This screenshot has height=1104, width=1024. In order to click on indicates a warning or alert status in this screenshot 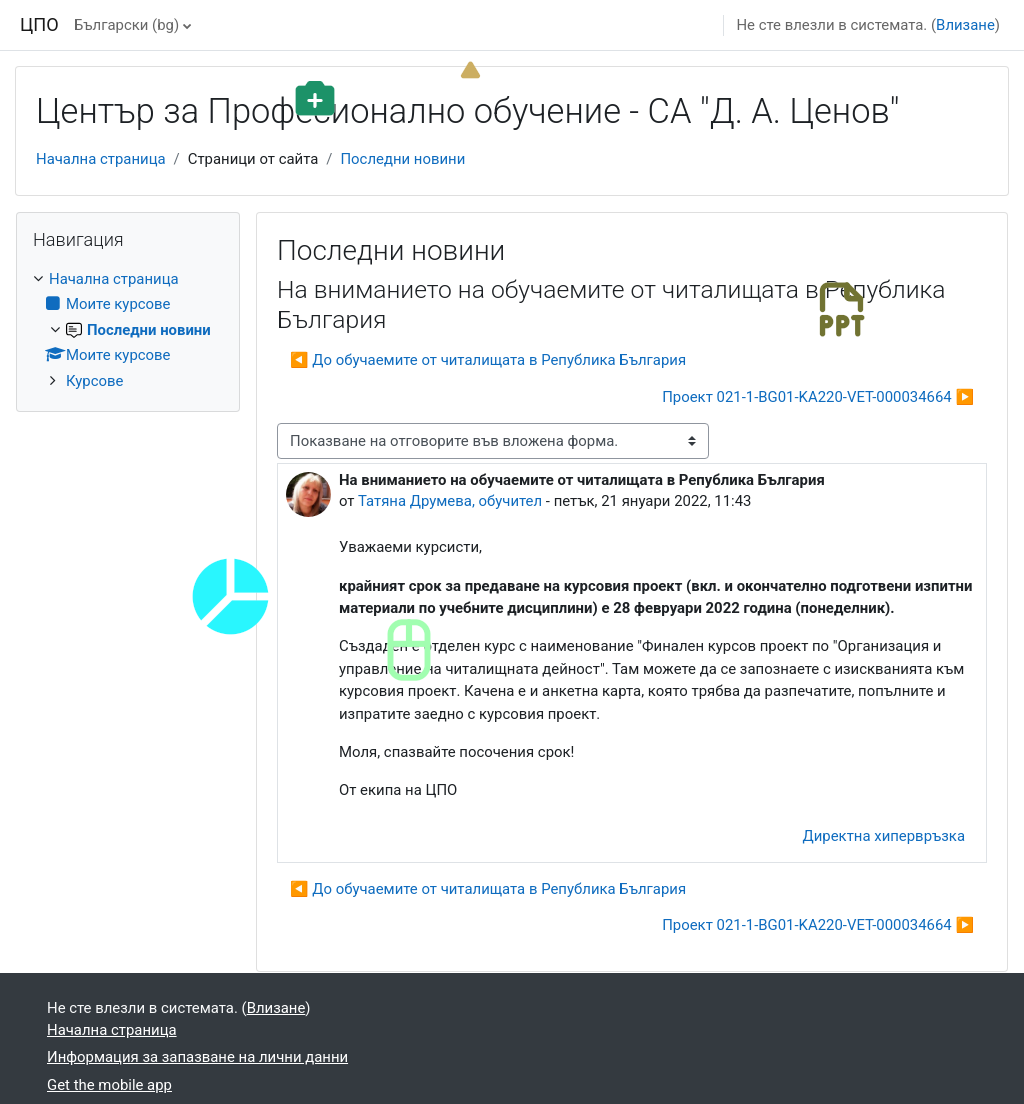, I will do `click(470, 70)`.